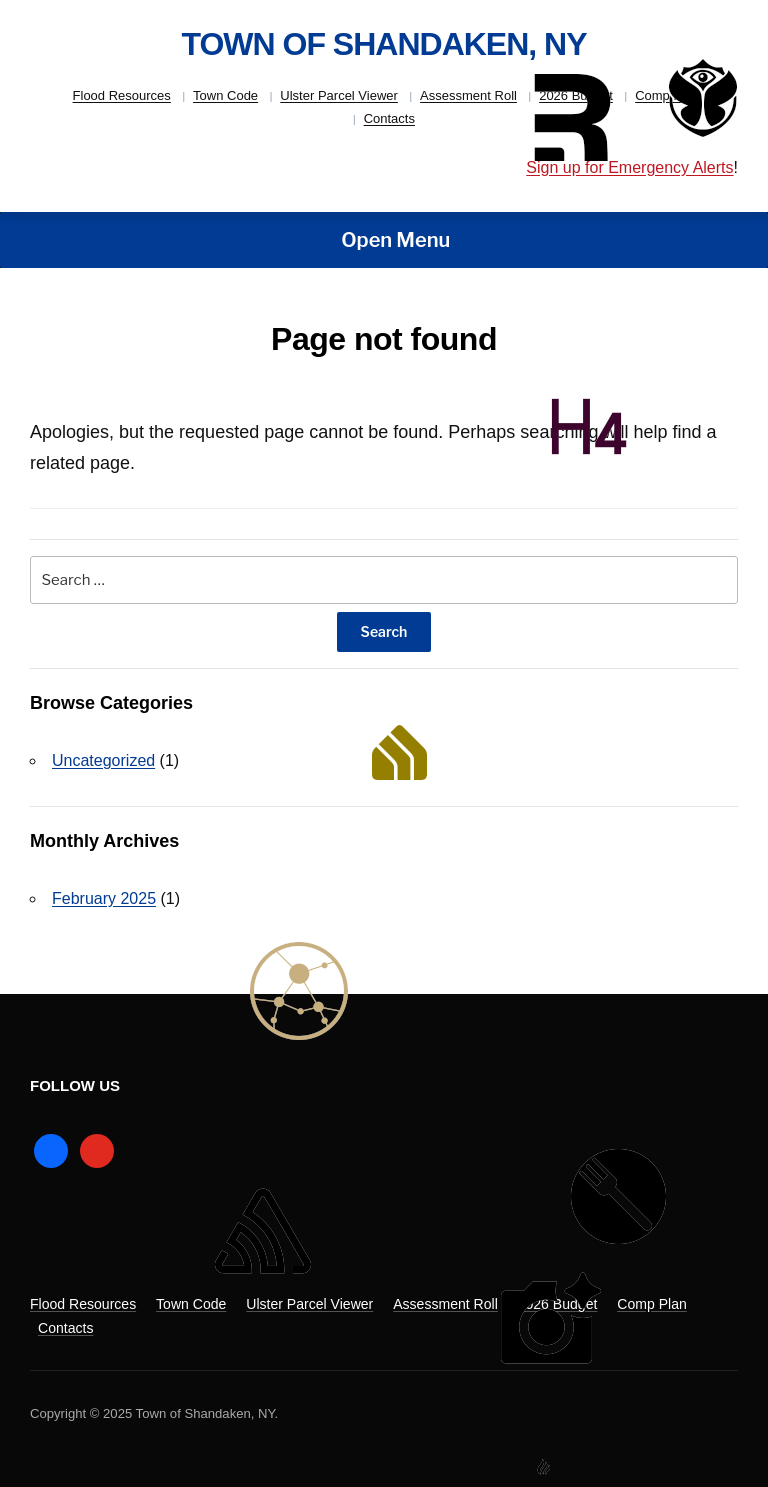 This screenshot has height=1487, width=768. What do you see at coordinates (586, 426) in the screenshot?
I see `format text as heading level 4` at bounding box center [586, 426].